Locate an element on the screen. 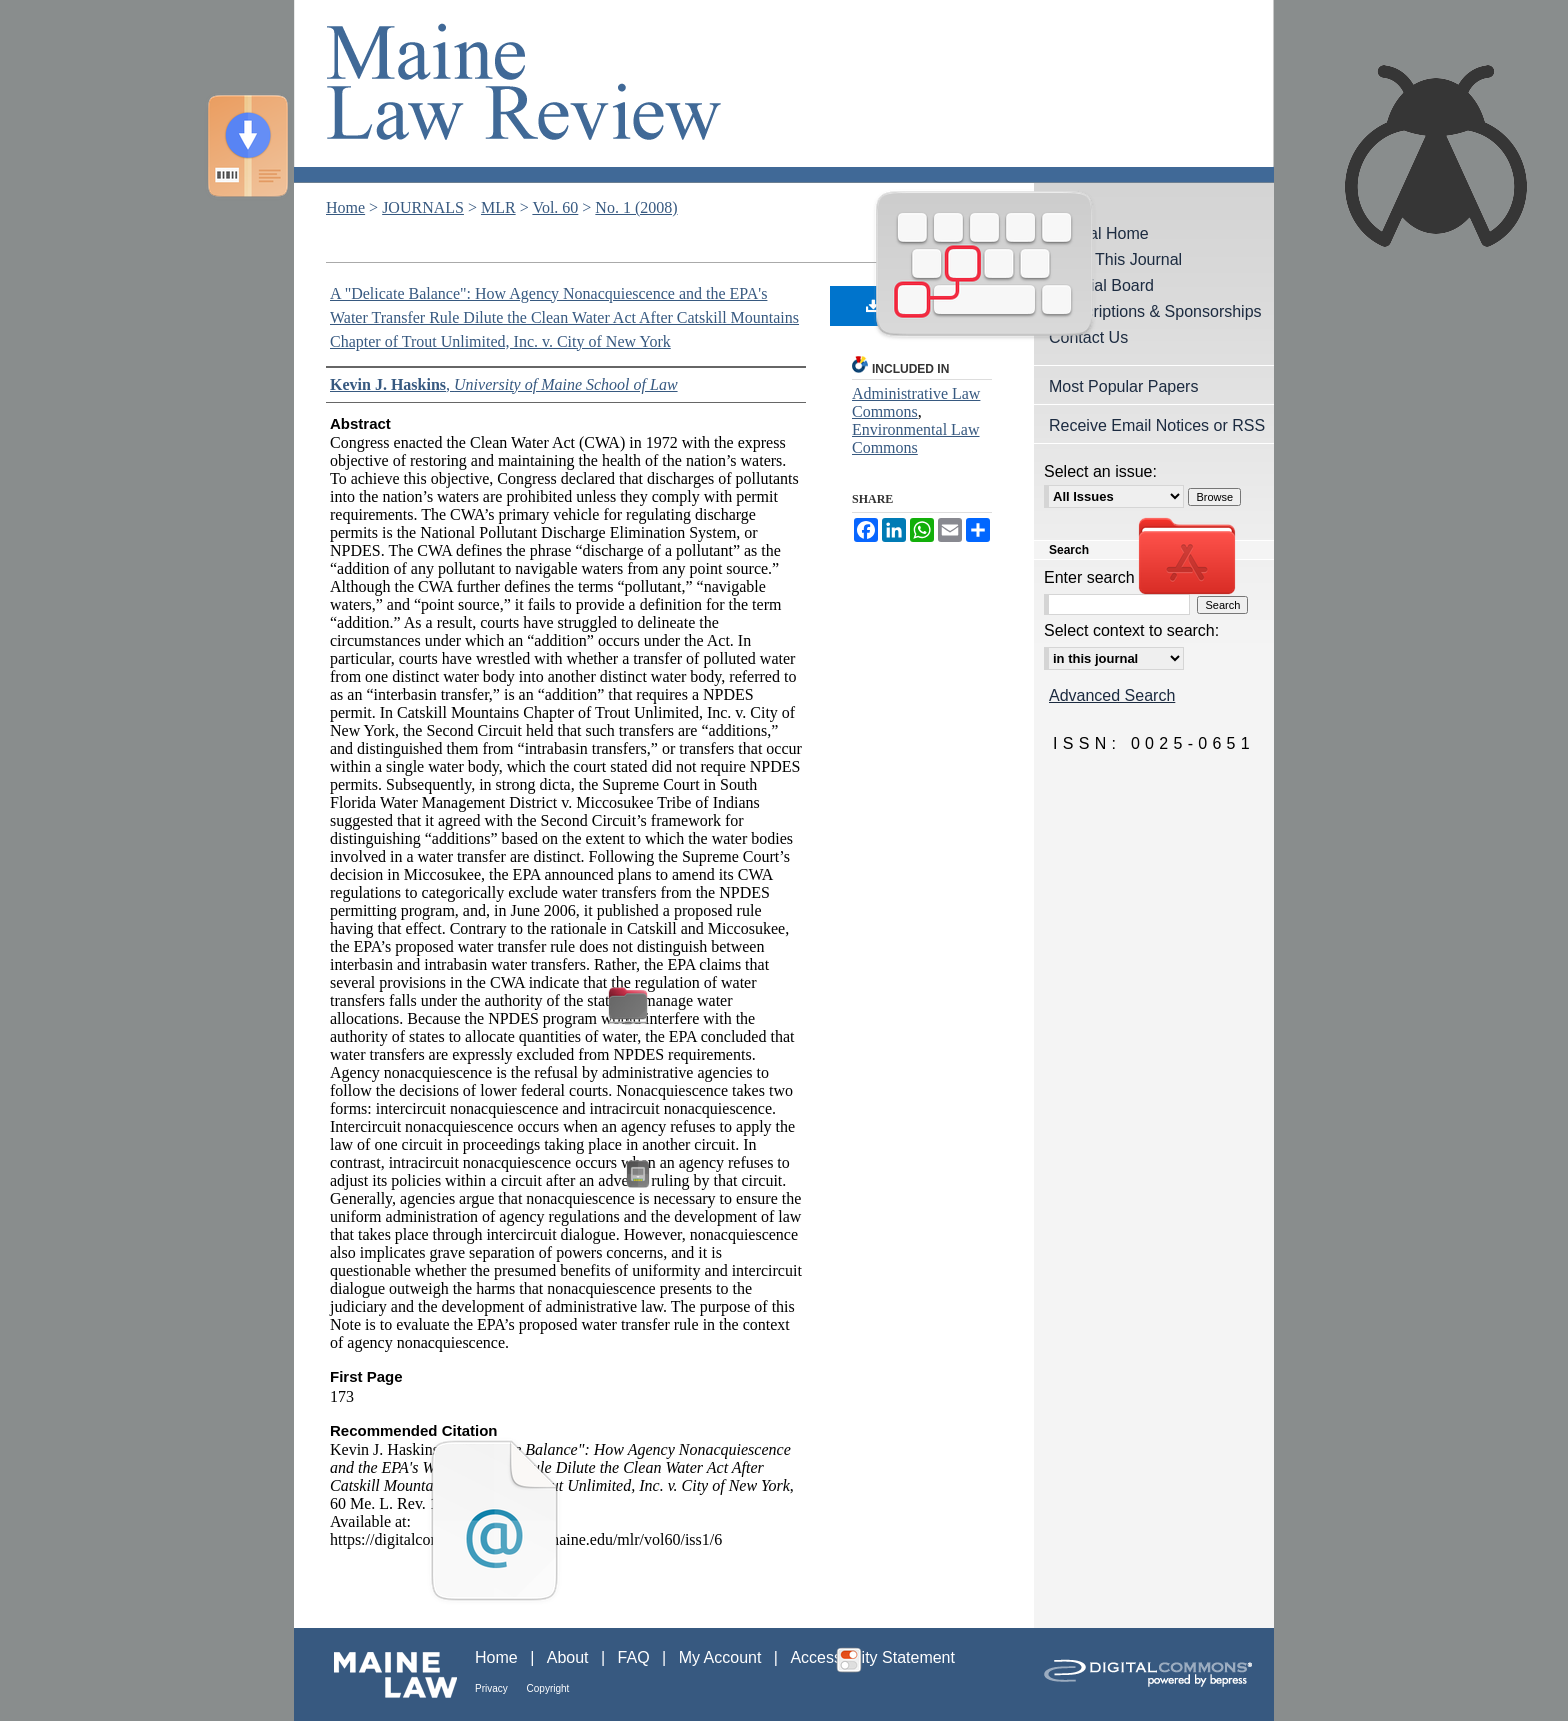  open templates folder is located at coordinates (1187, 556).